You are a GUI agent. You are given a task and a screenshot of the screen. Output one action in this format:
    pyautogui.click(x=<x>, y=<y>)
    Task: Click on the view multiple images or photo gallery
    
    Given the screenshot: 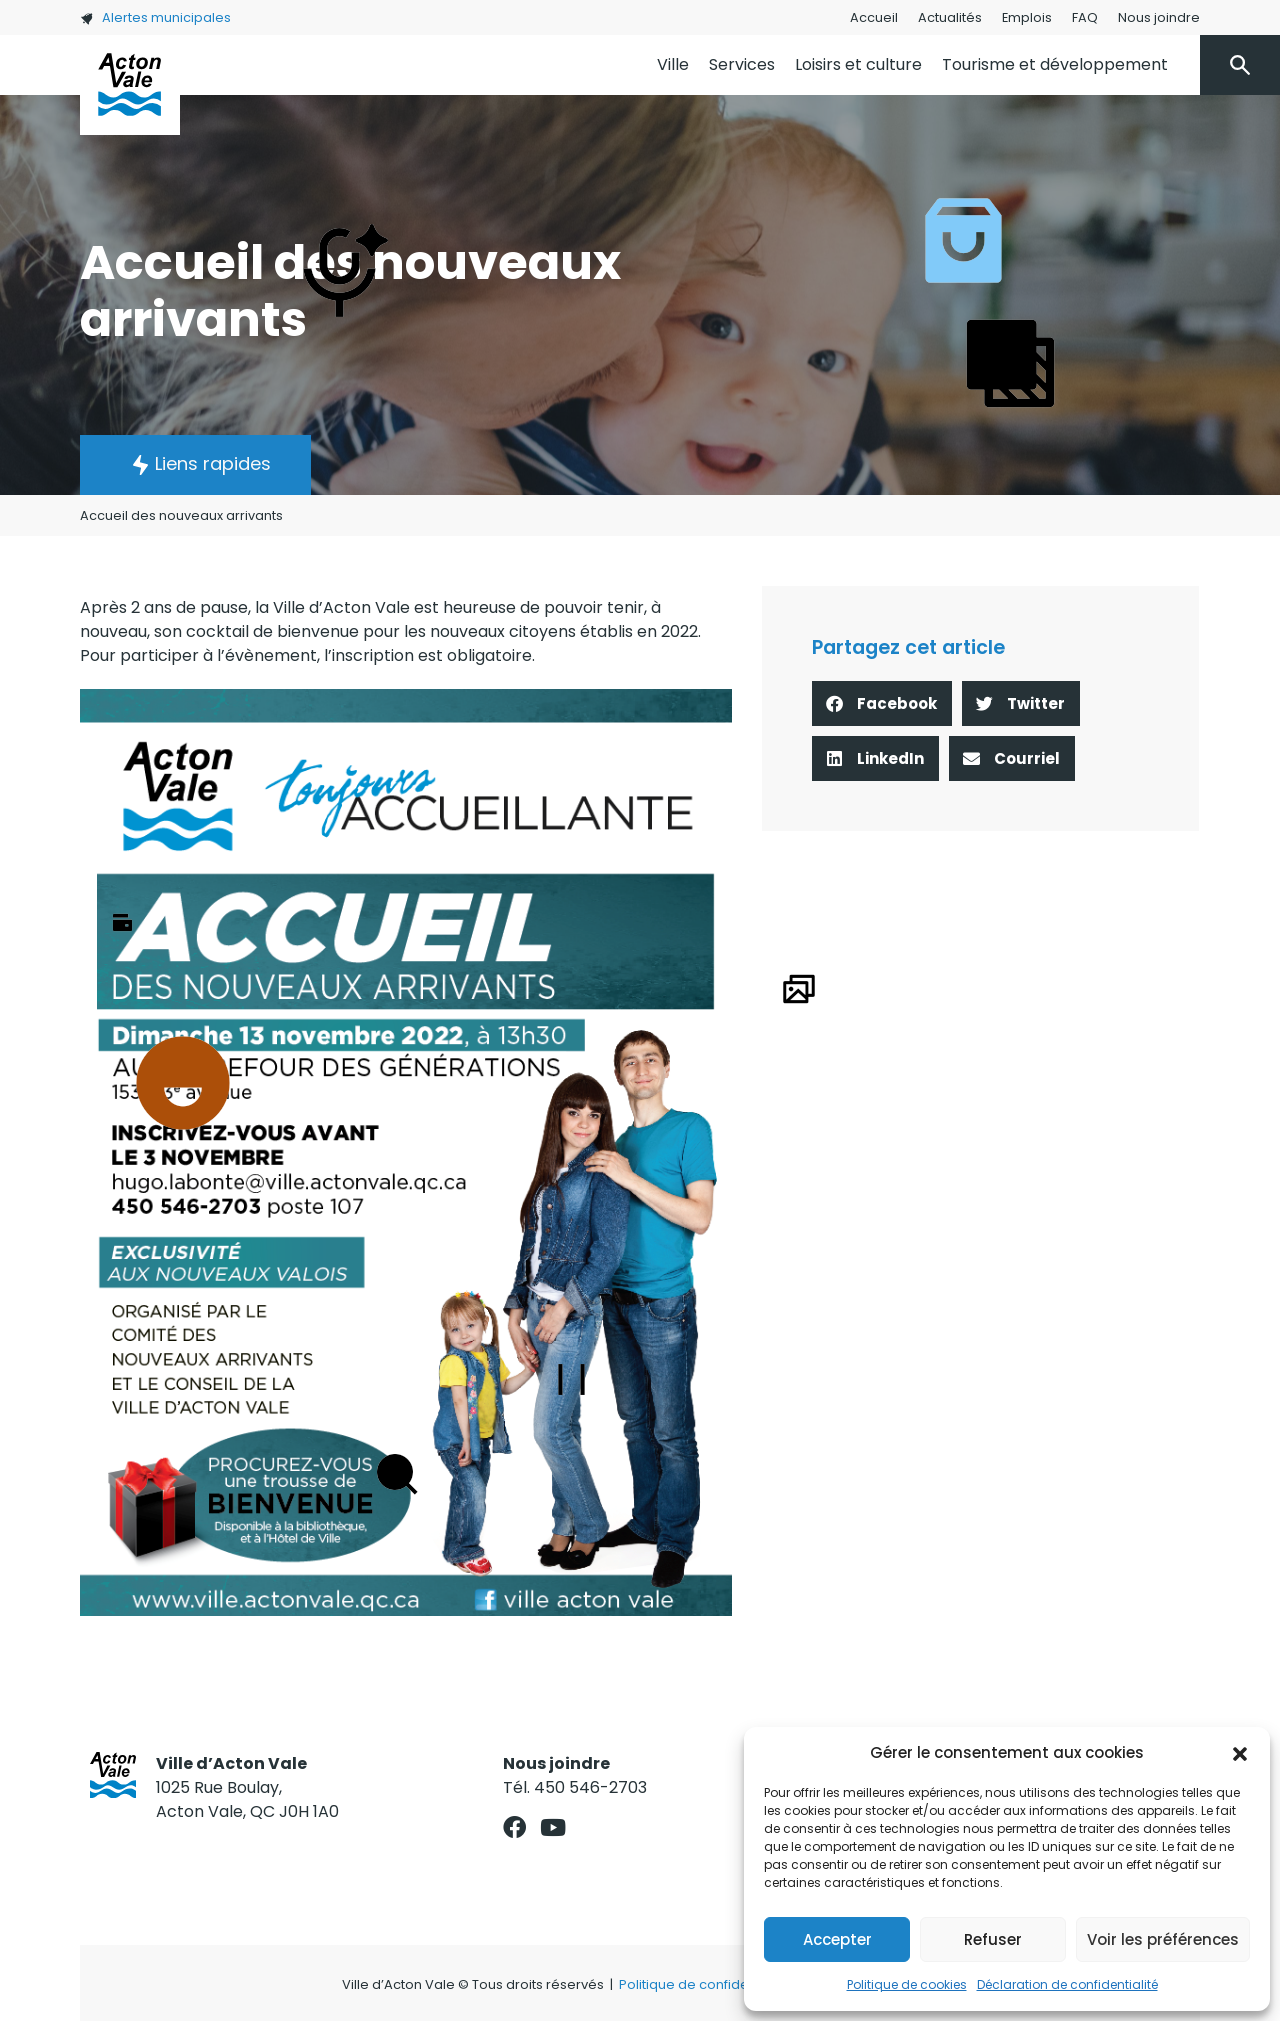 What is the action you would take?
    pyautogui.click(x=799, y=989)
    